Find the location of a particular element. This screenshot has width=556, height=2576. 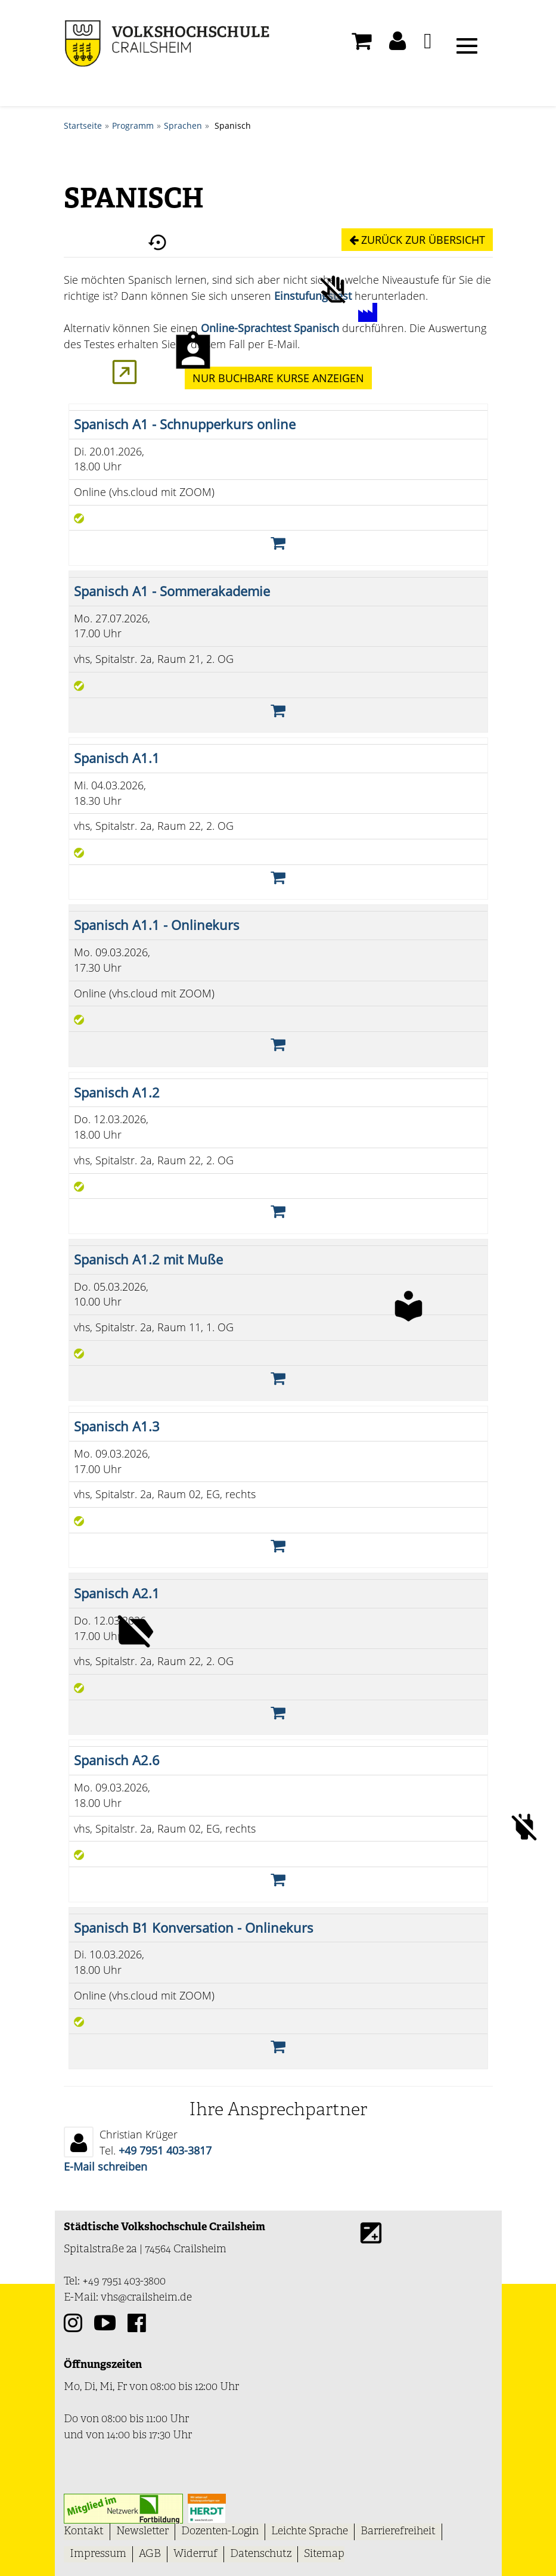

adjust image exposure settings is located at coordinates (371, 2233).